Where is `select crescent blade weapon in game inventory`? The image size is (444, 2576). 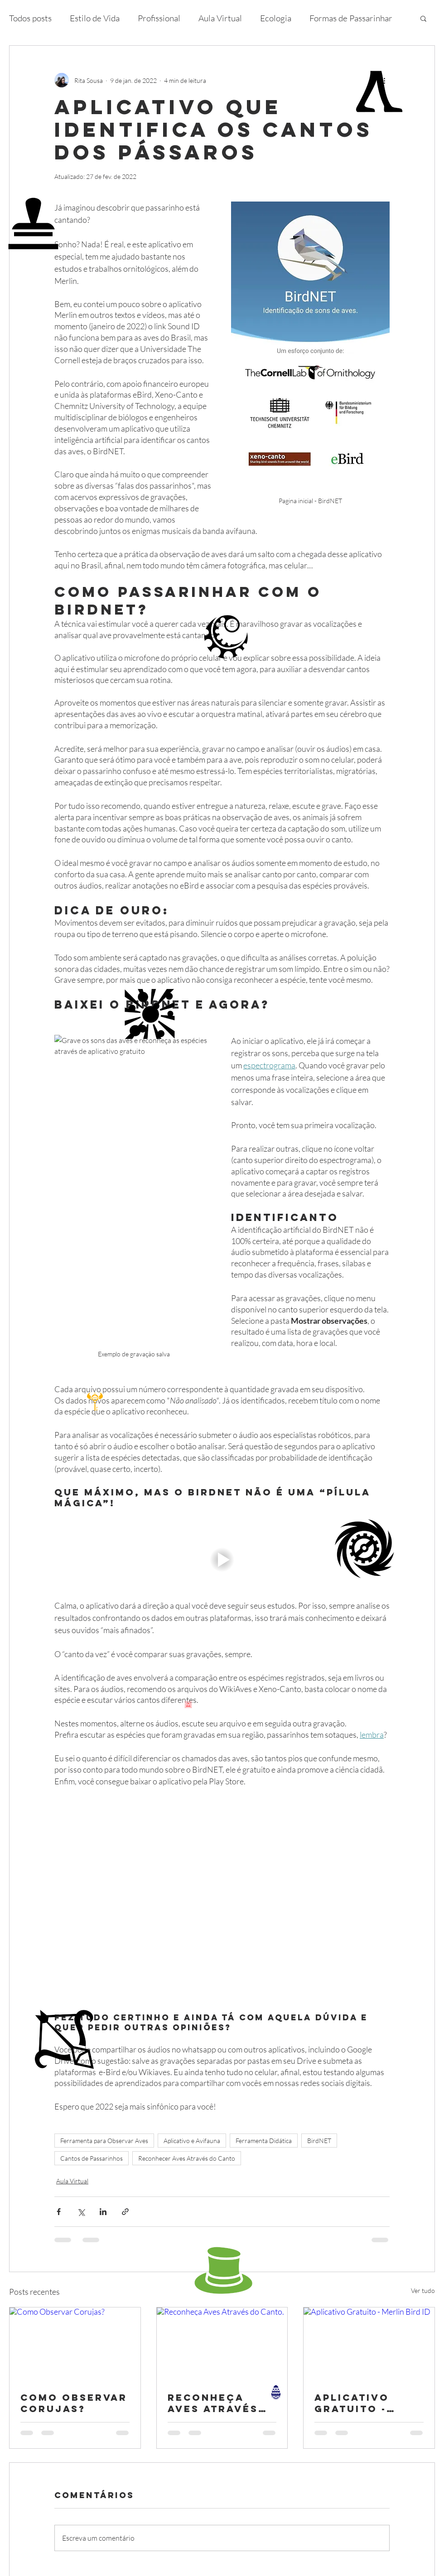
select crescent blade weapon in game inventory is located at coordinates (226, 637).